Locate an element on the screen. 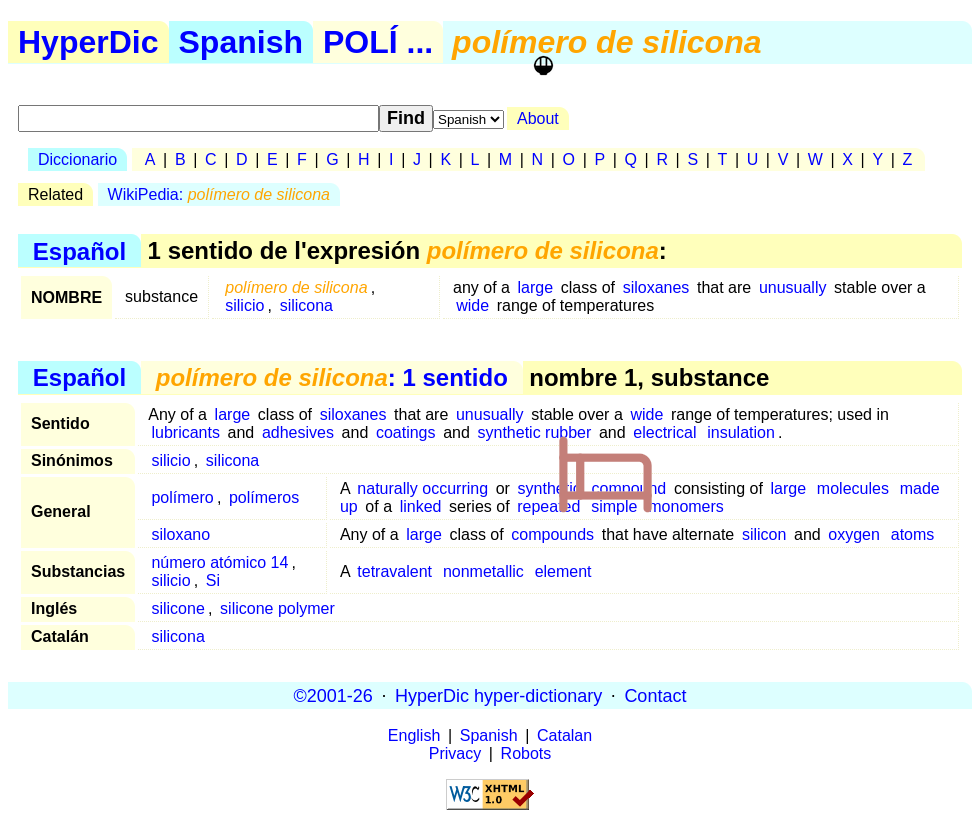  view accommodation or hotel options is located at coordinates (605, 474).